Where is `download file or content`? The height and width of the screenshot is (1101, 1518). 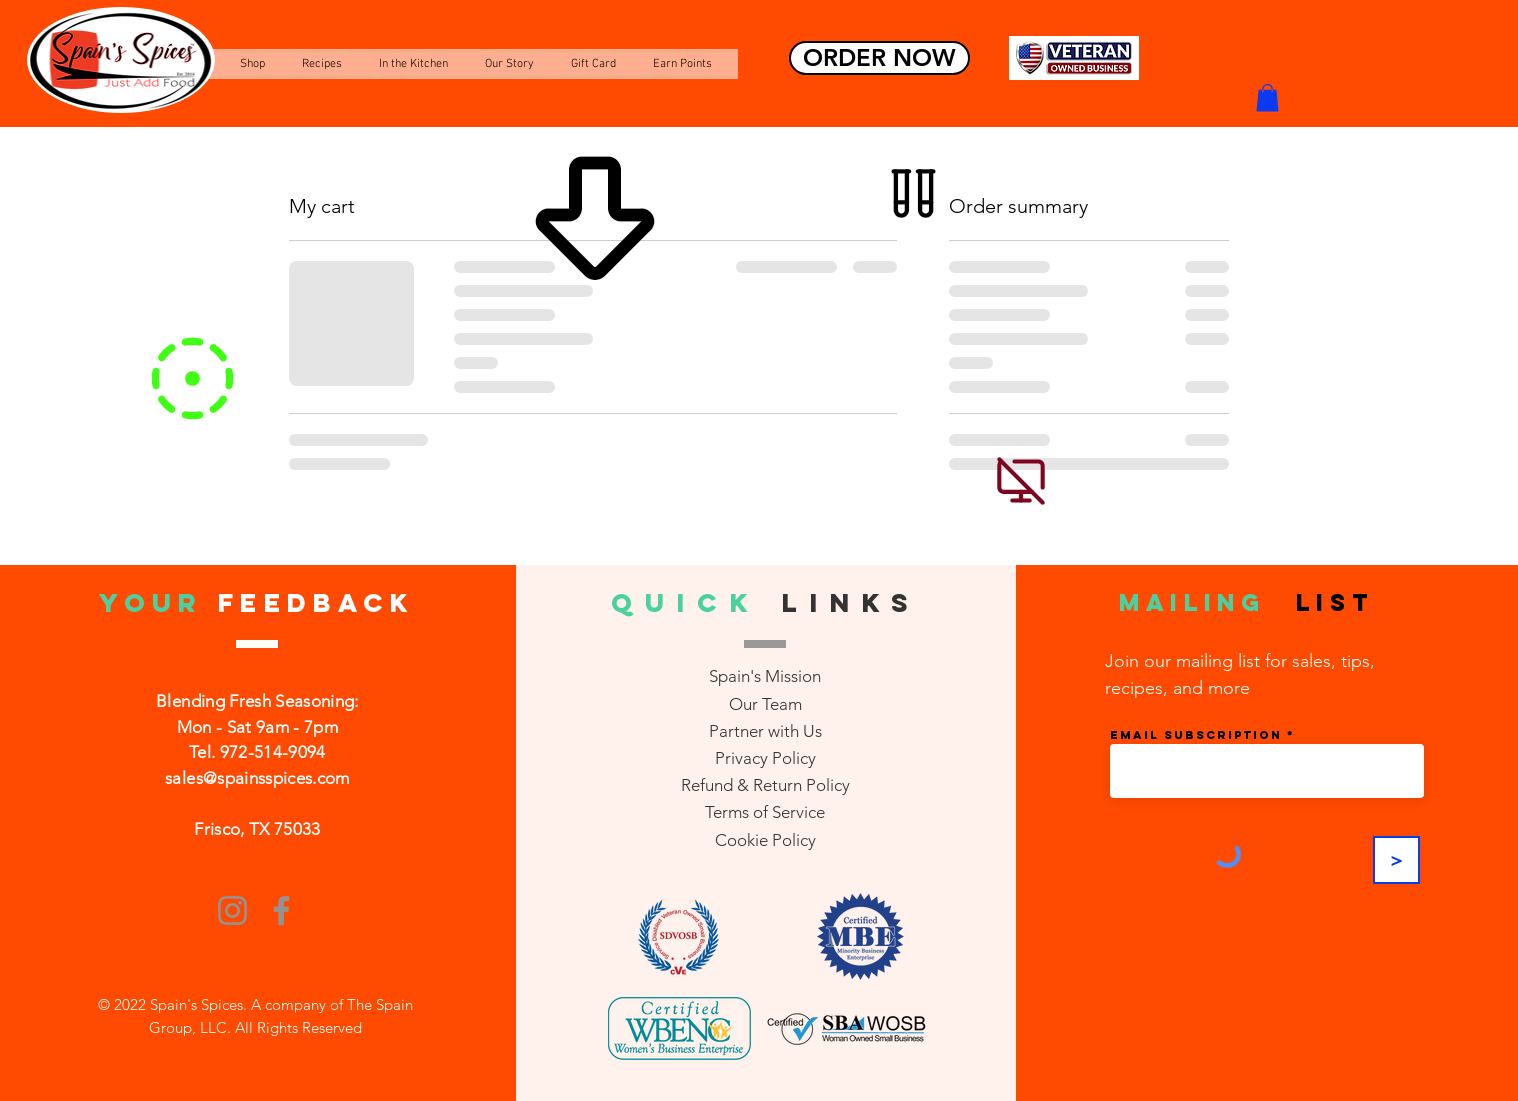
download file or content is located at coordinates (595, 215).